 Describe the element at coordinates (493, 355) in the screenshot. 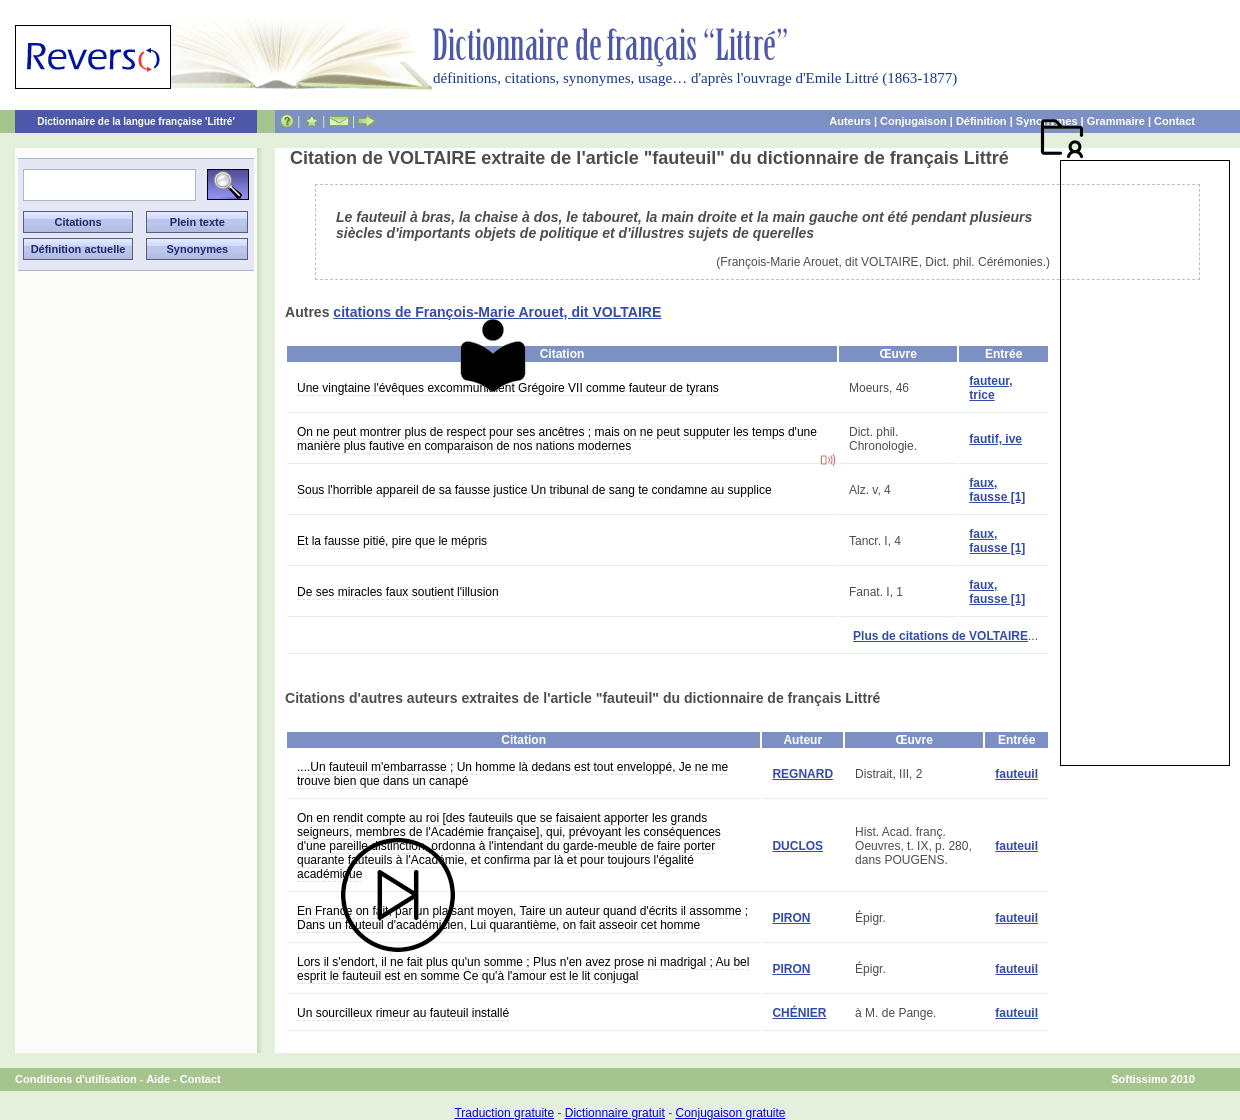

I see `access local library services` at that location.